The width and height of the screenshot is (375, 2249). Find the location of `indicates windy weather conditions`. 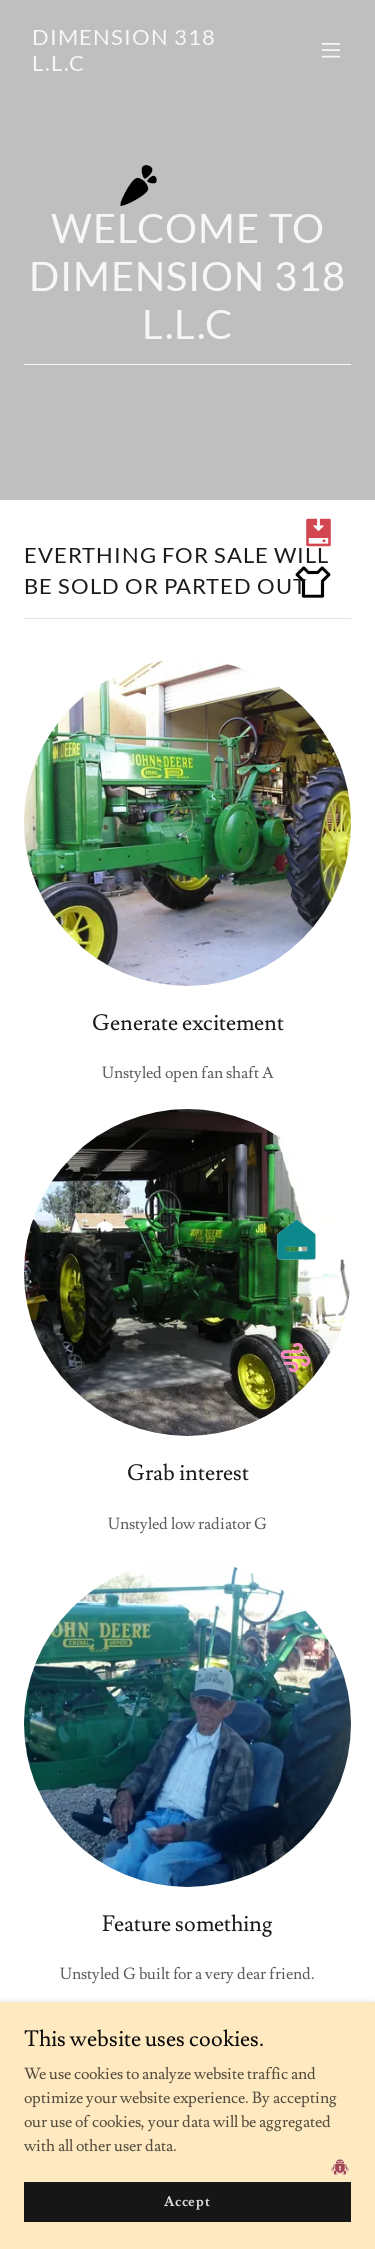

indicates windy weather conditions is located at coordinates (295, 1357).